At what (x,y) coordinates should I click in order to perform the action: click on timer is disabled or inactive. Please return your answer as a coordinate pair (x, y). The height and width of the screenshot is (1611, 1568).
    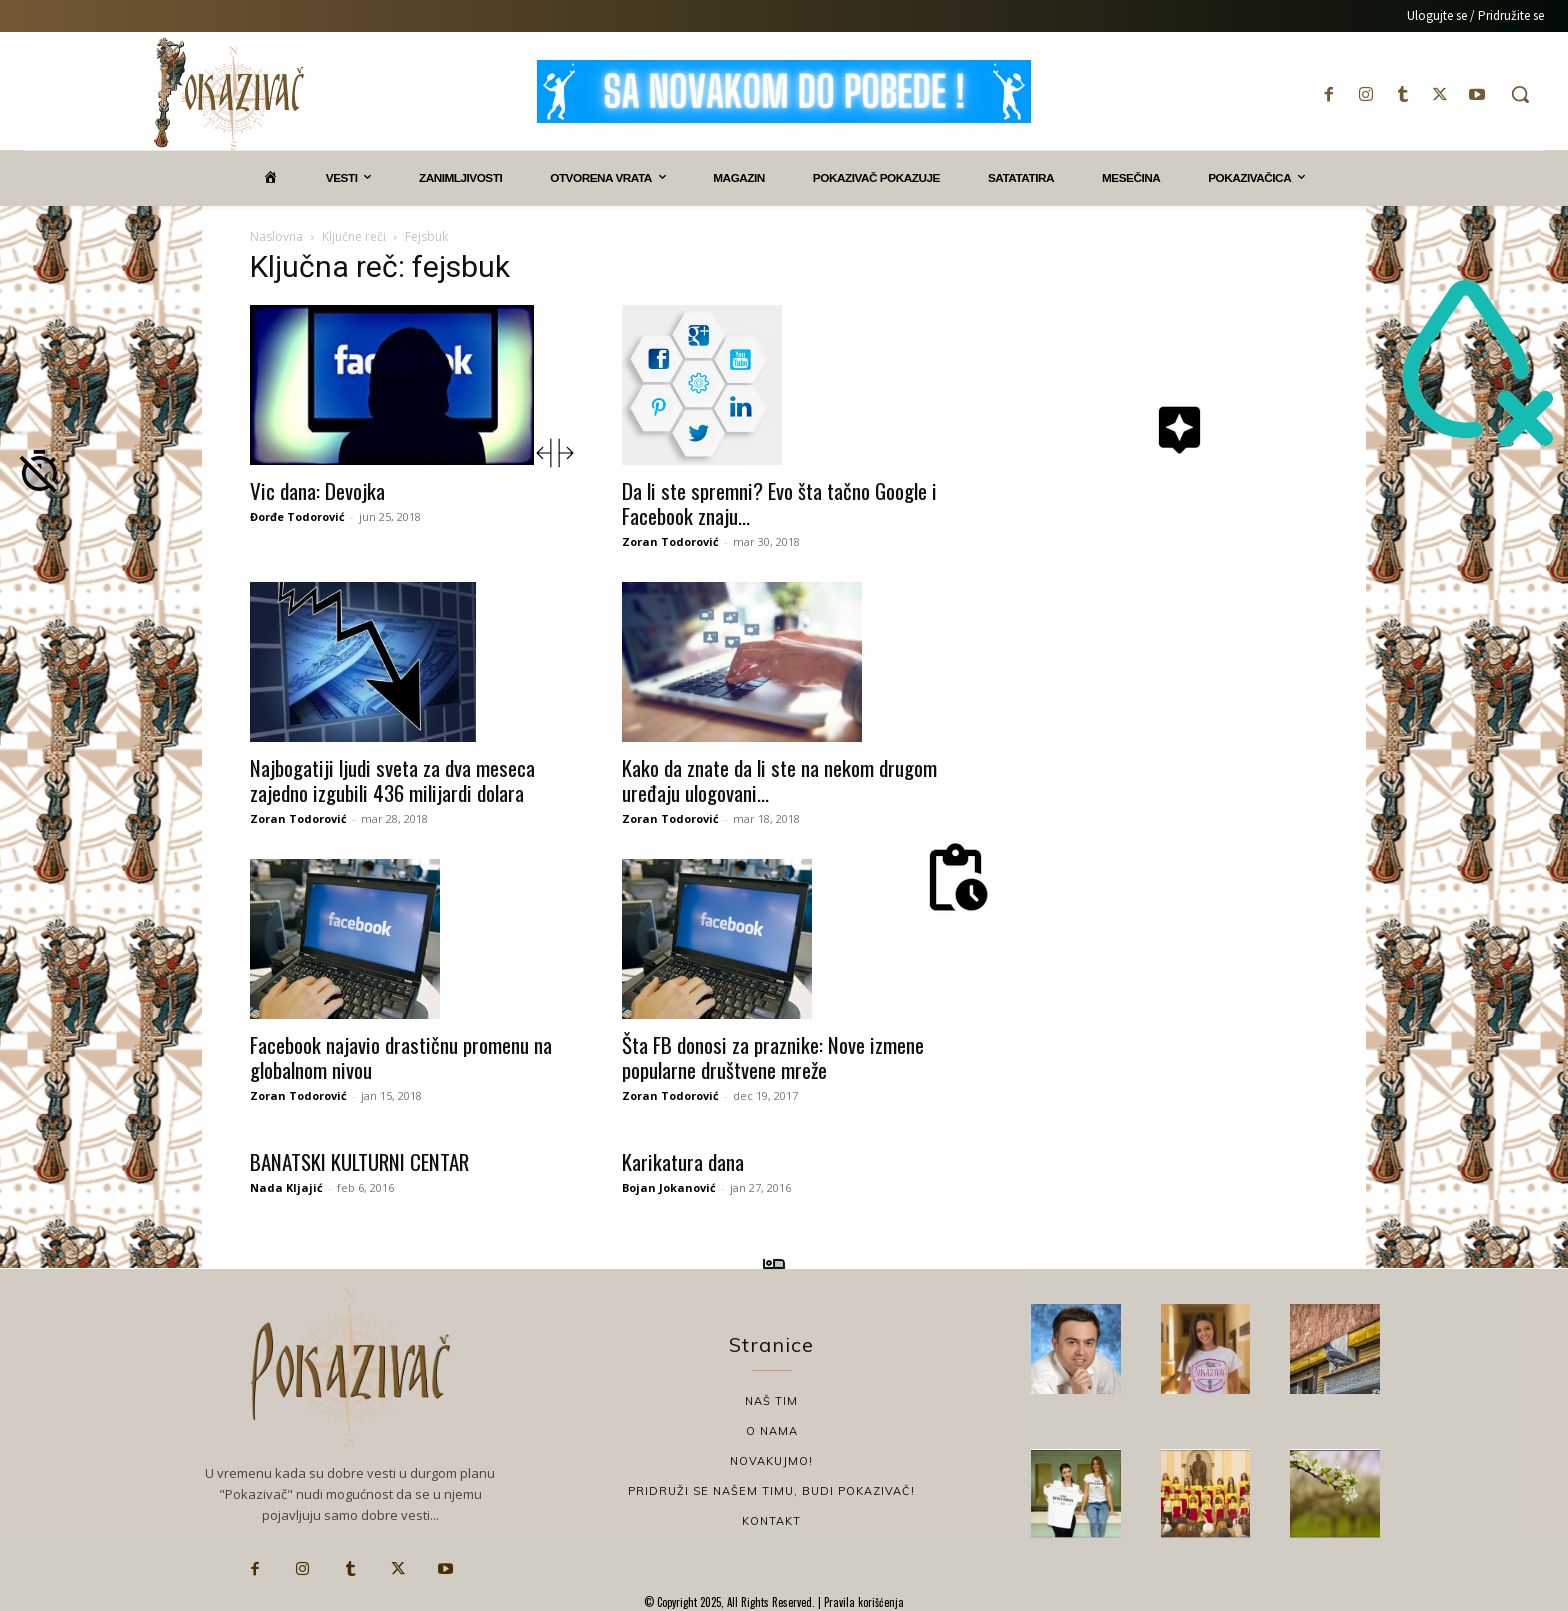
    Looking at the image, I should click on (39, 471).